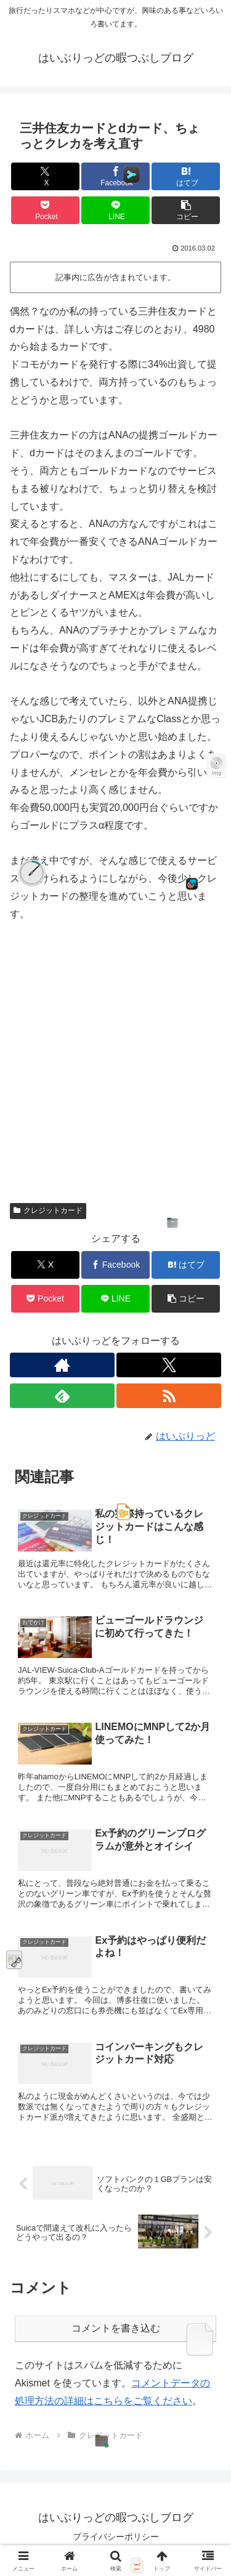  What do you see at coordinates (172, 1223) in the screenshot?
I see `open the file manager app` at bounding box center [172, 1223].